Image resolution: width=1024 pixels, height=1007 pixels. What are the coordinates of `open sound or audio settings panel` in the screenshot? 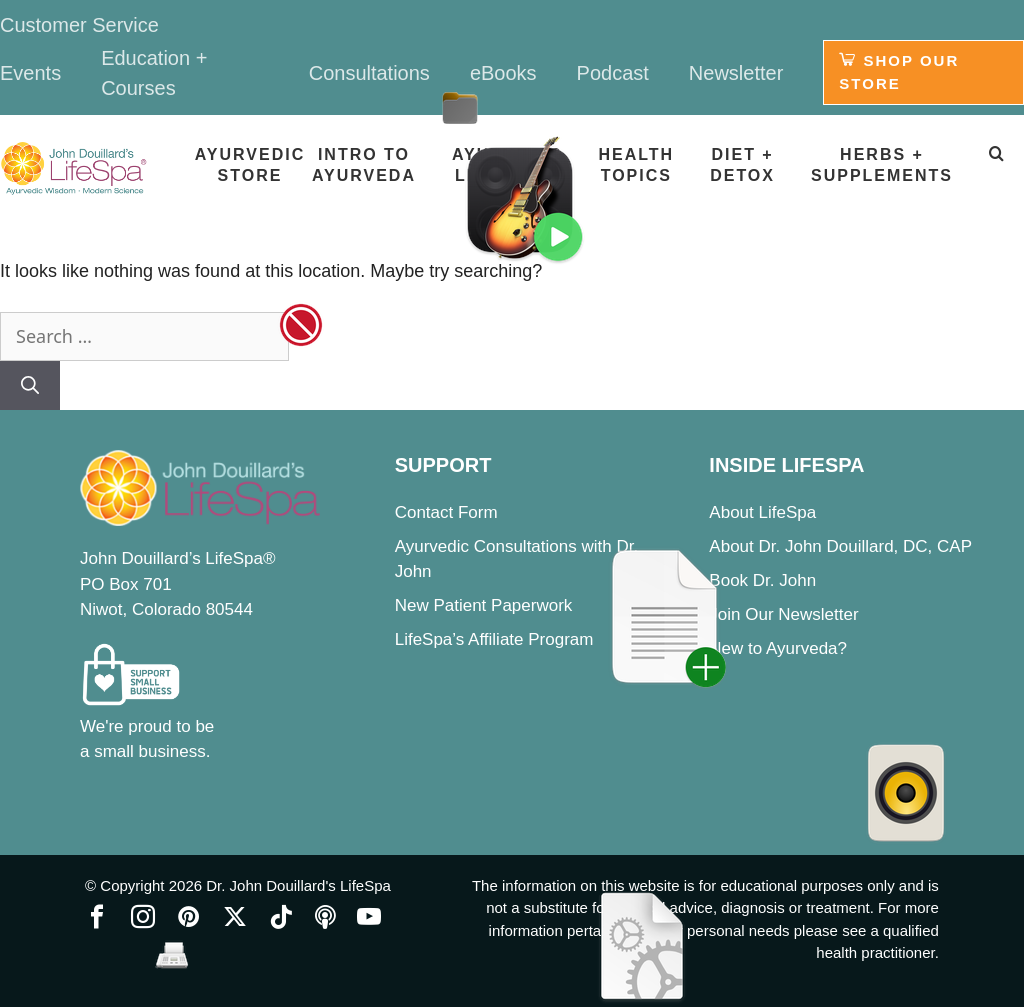 It's located at (906, 793).